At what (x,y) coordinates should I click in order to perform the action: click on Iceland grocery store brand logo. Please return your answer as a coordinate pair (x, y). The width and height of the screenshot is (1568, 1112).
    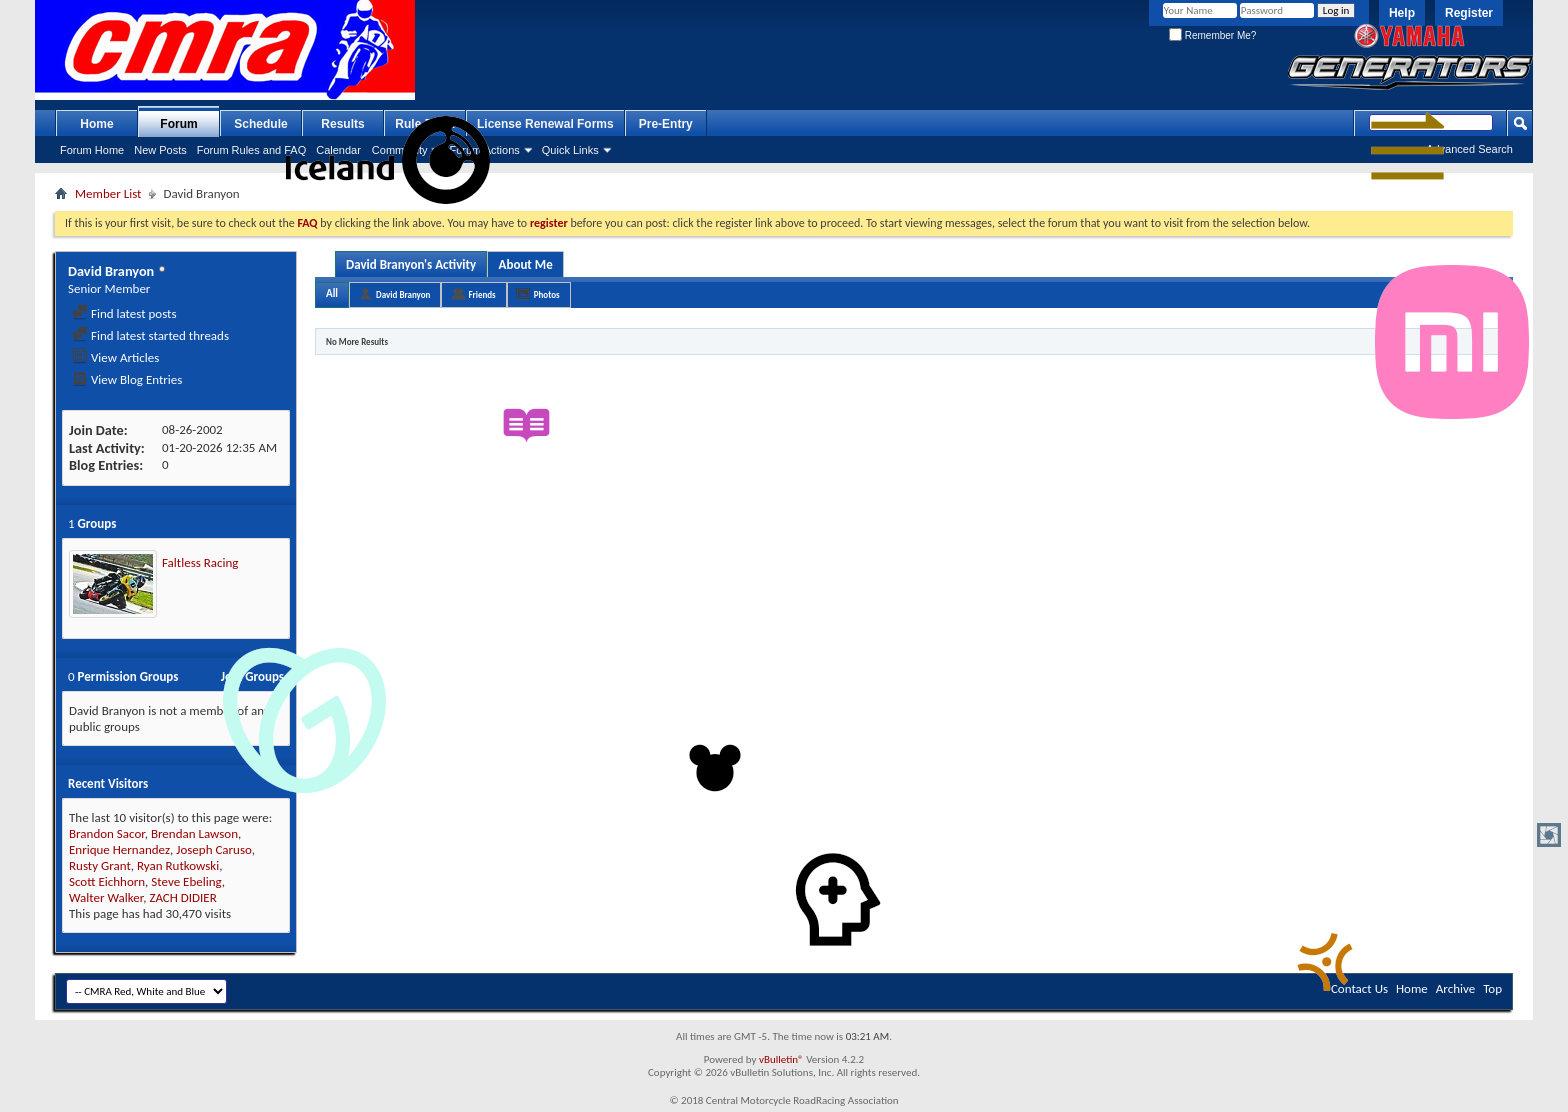
    Looking at the image, I should click on (340, 168).